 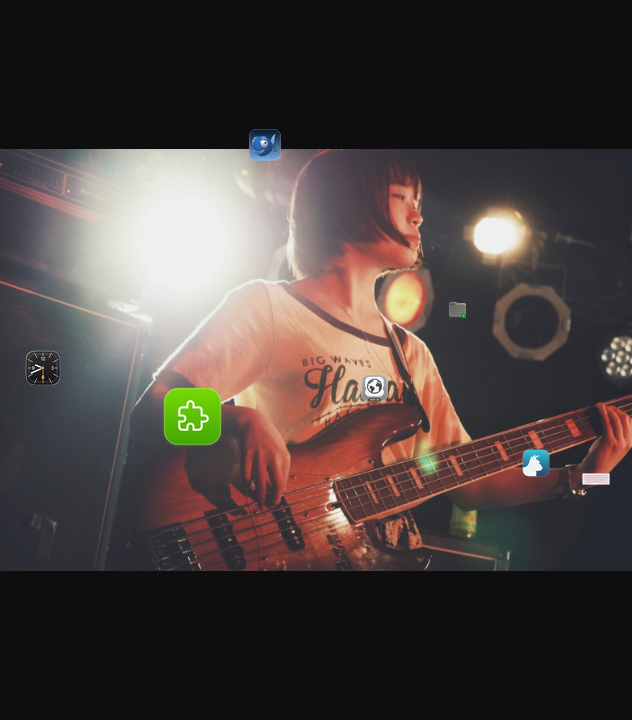 I want to click on create a new folder, so click(x=457, y=309).